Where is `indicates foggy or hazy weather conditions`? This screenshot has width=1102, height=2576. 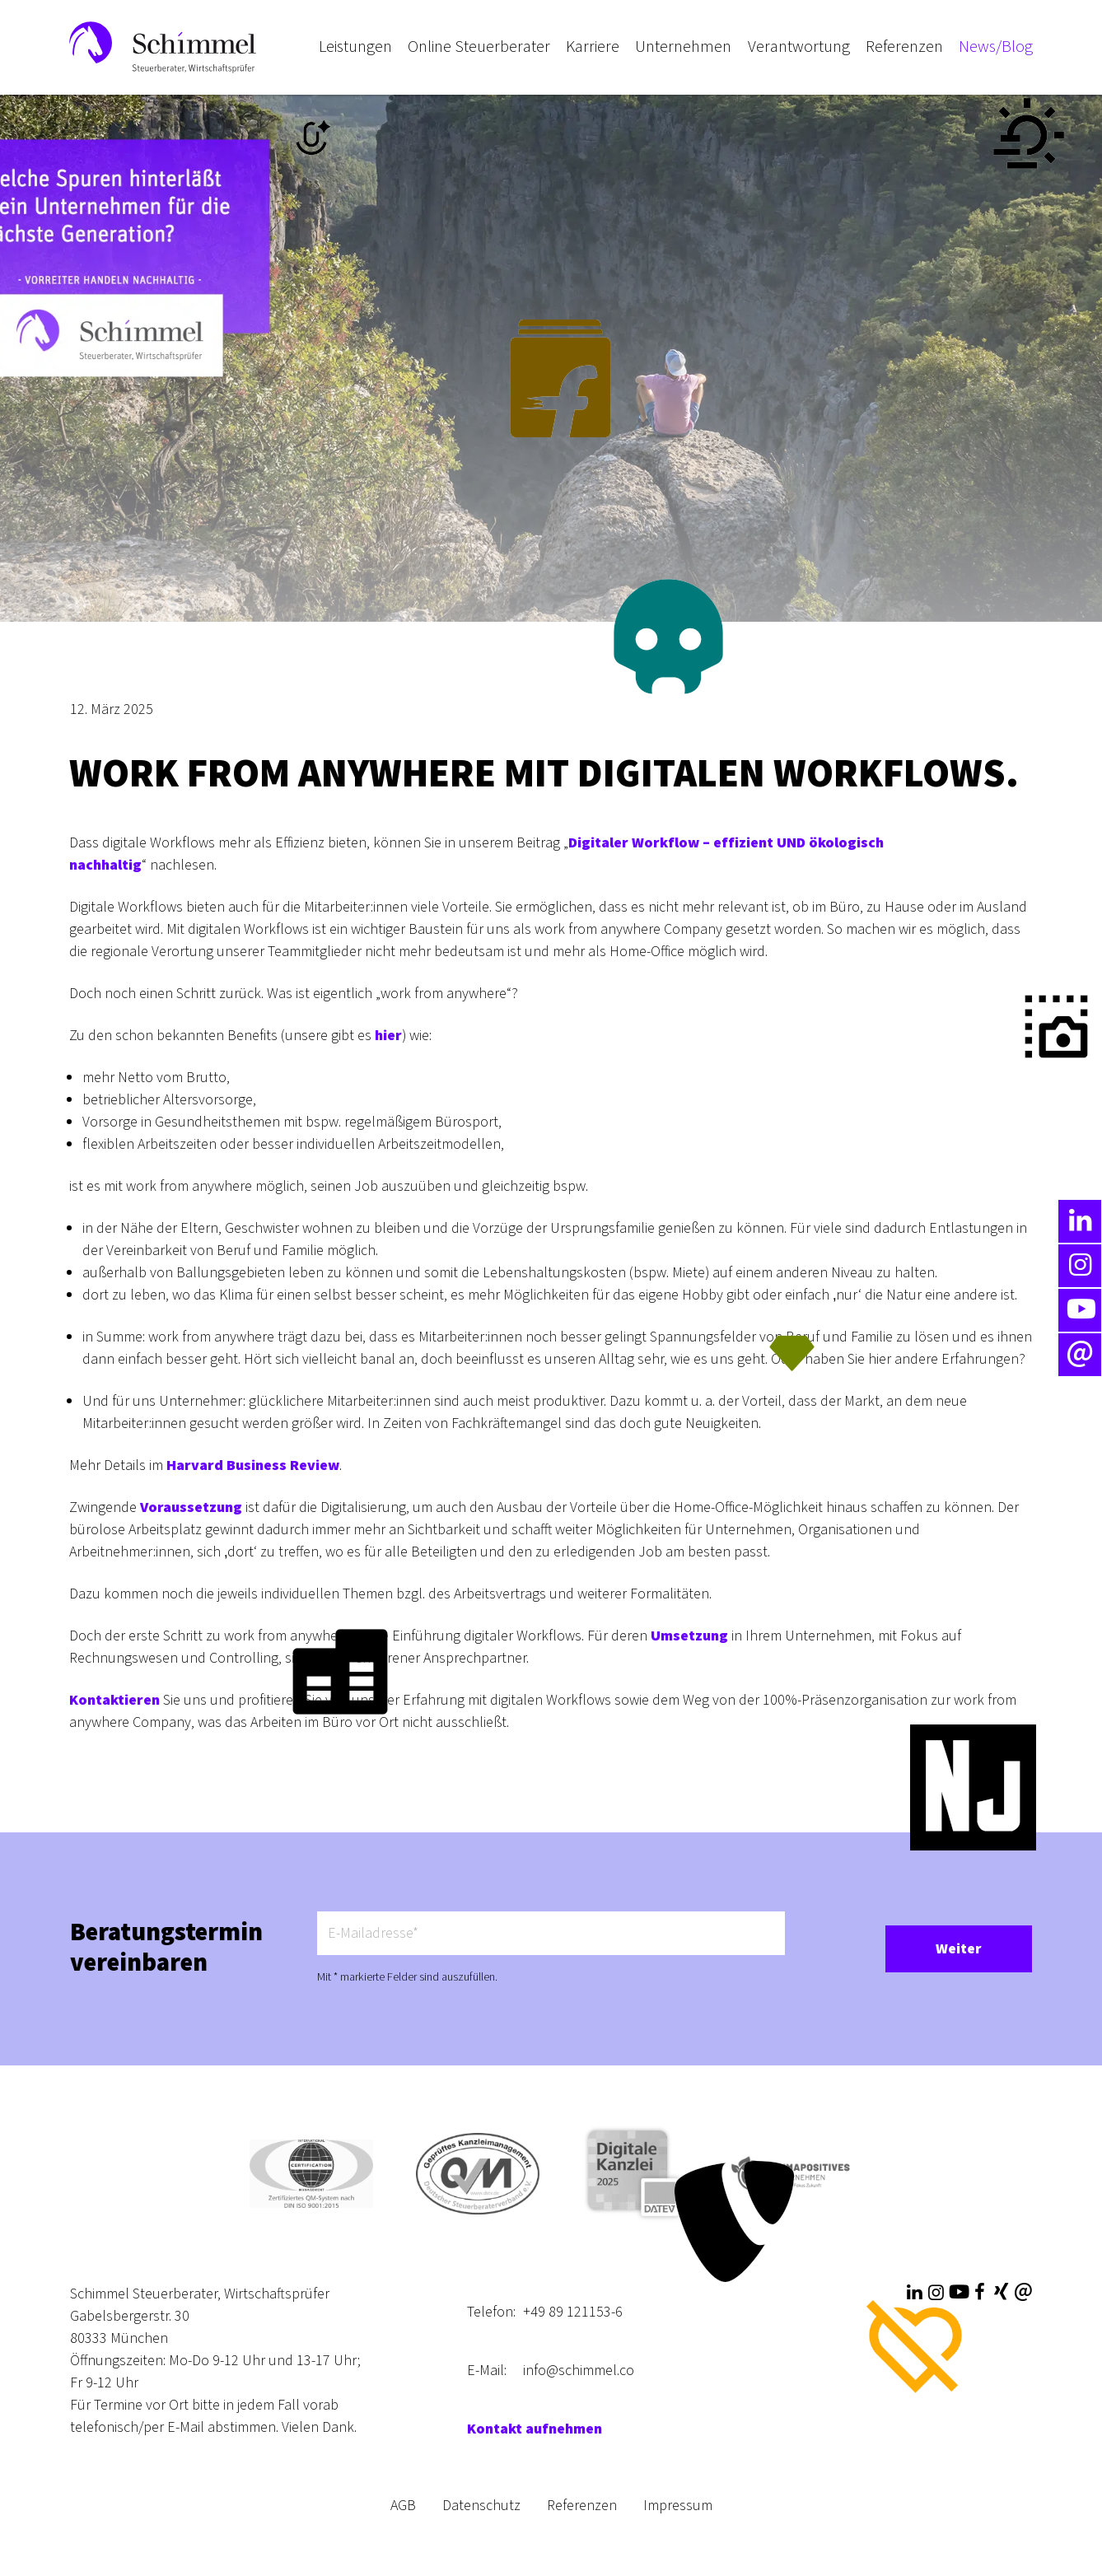 indicates foggy or hazy weather conditions is located at coordinates (1027, 135).